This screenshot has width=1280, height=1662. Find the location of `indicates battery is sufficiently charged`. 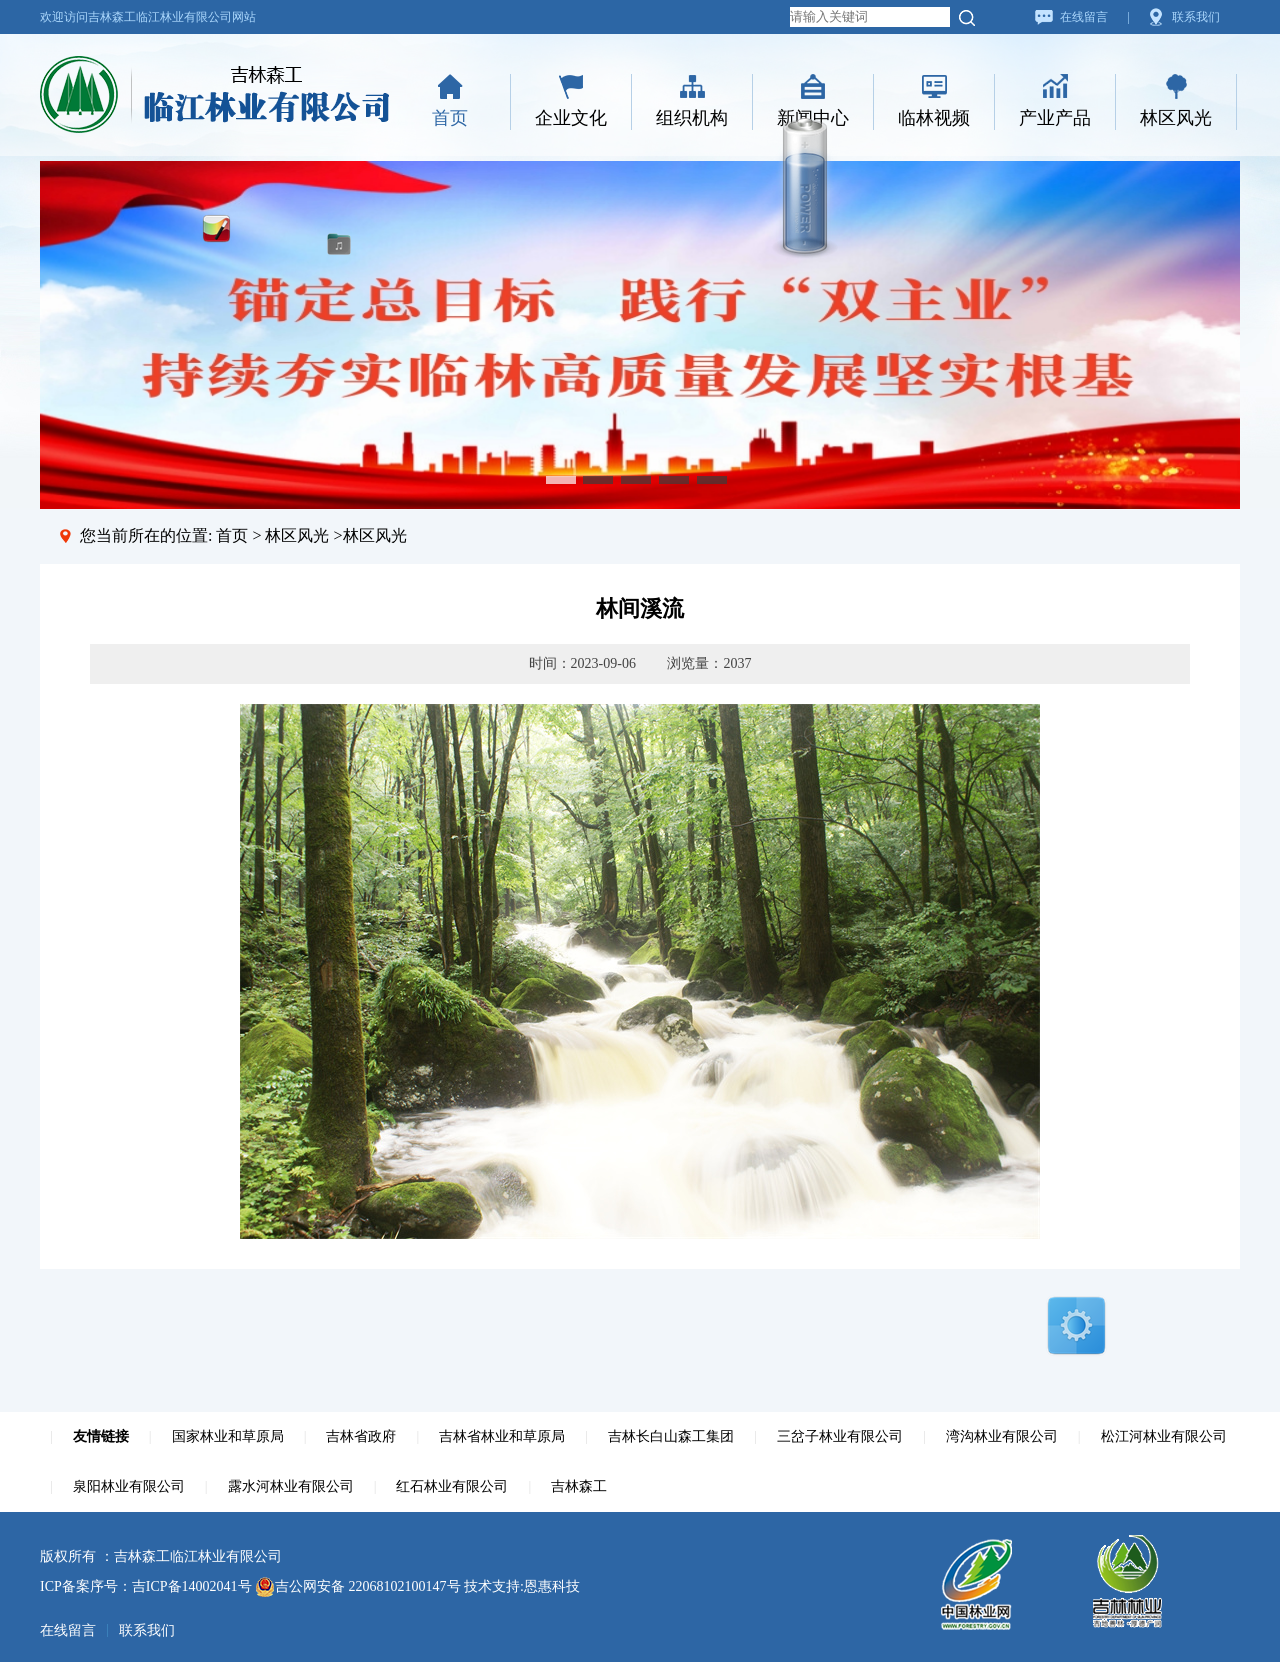

indicates battery is sufficiently charged is located at coordinates (805, 189).